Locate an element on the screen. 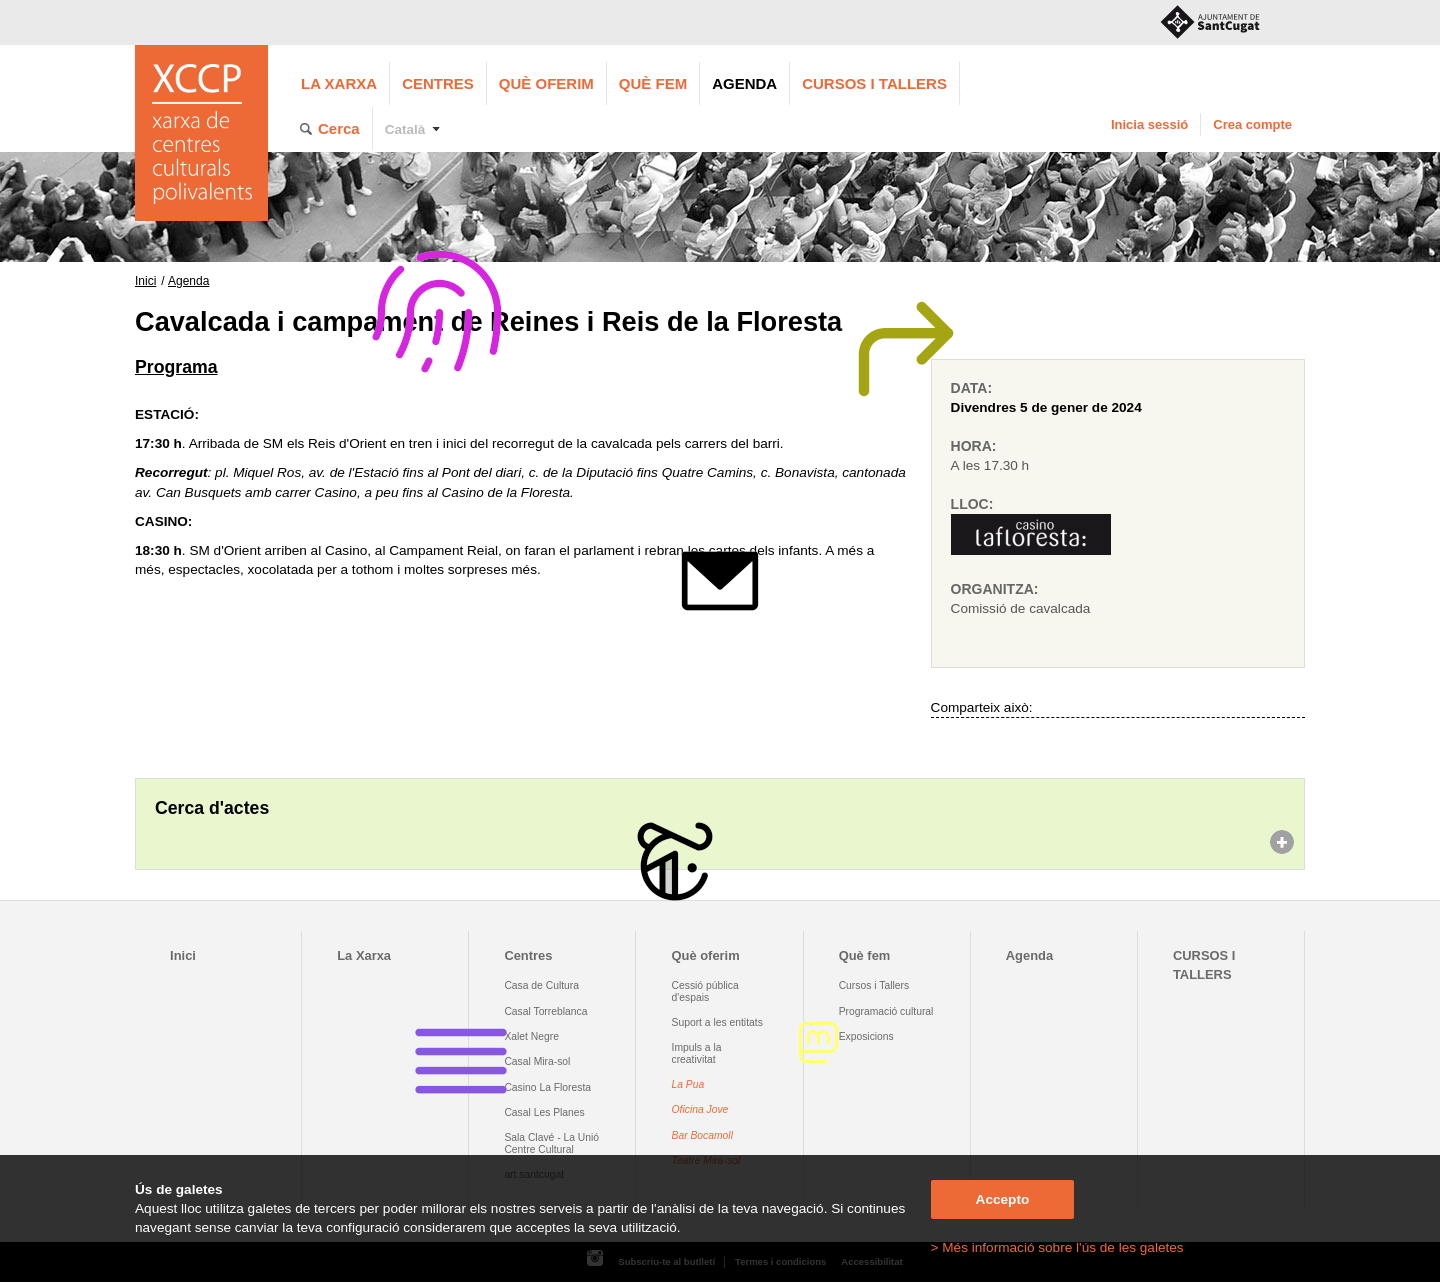 The image size is (1440, 1282). open your inbox is located at coordinates (720, 581).